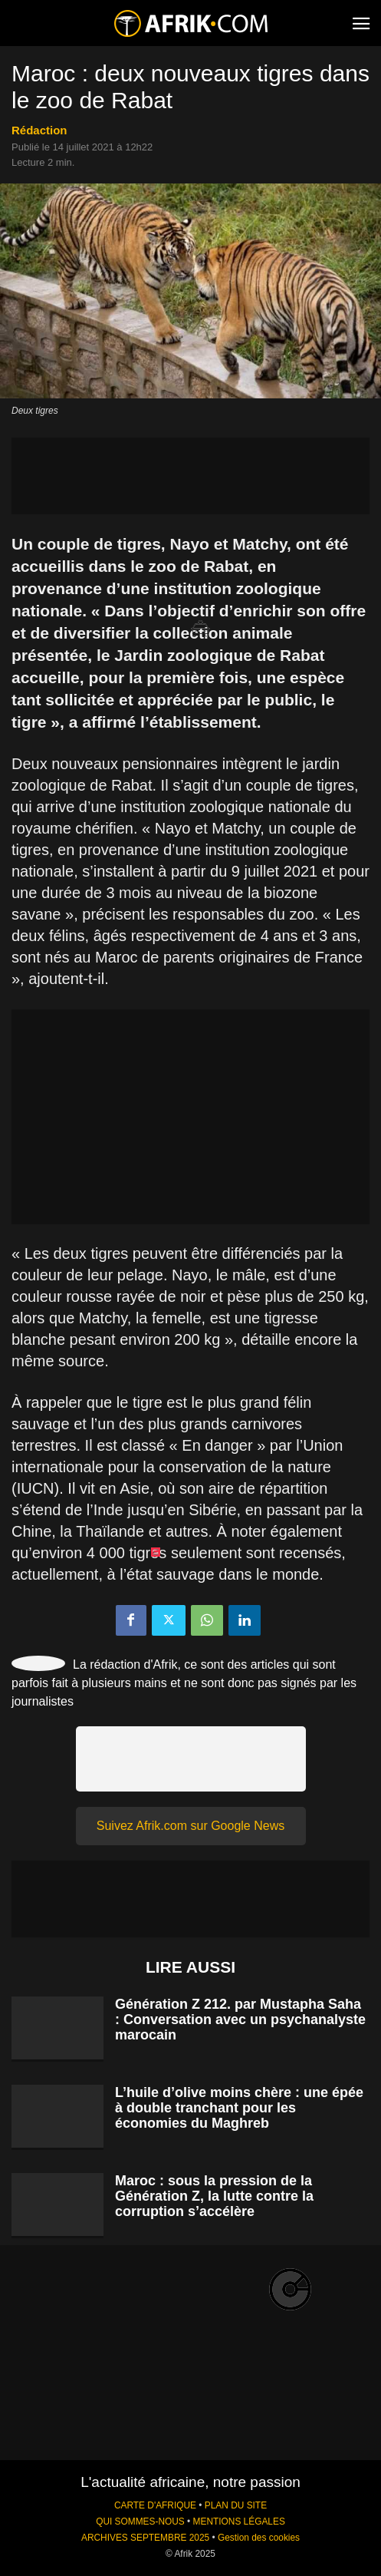 The height and width of the screenshot is (2576, 381). What do you see at coordinates (290, 2289) in the screenshot?
I see `play or access music library` at bounding box center [290, 2289].